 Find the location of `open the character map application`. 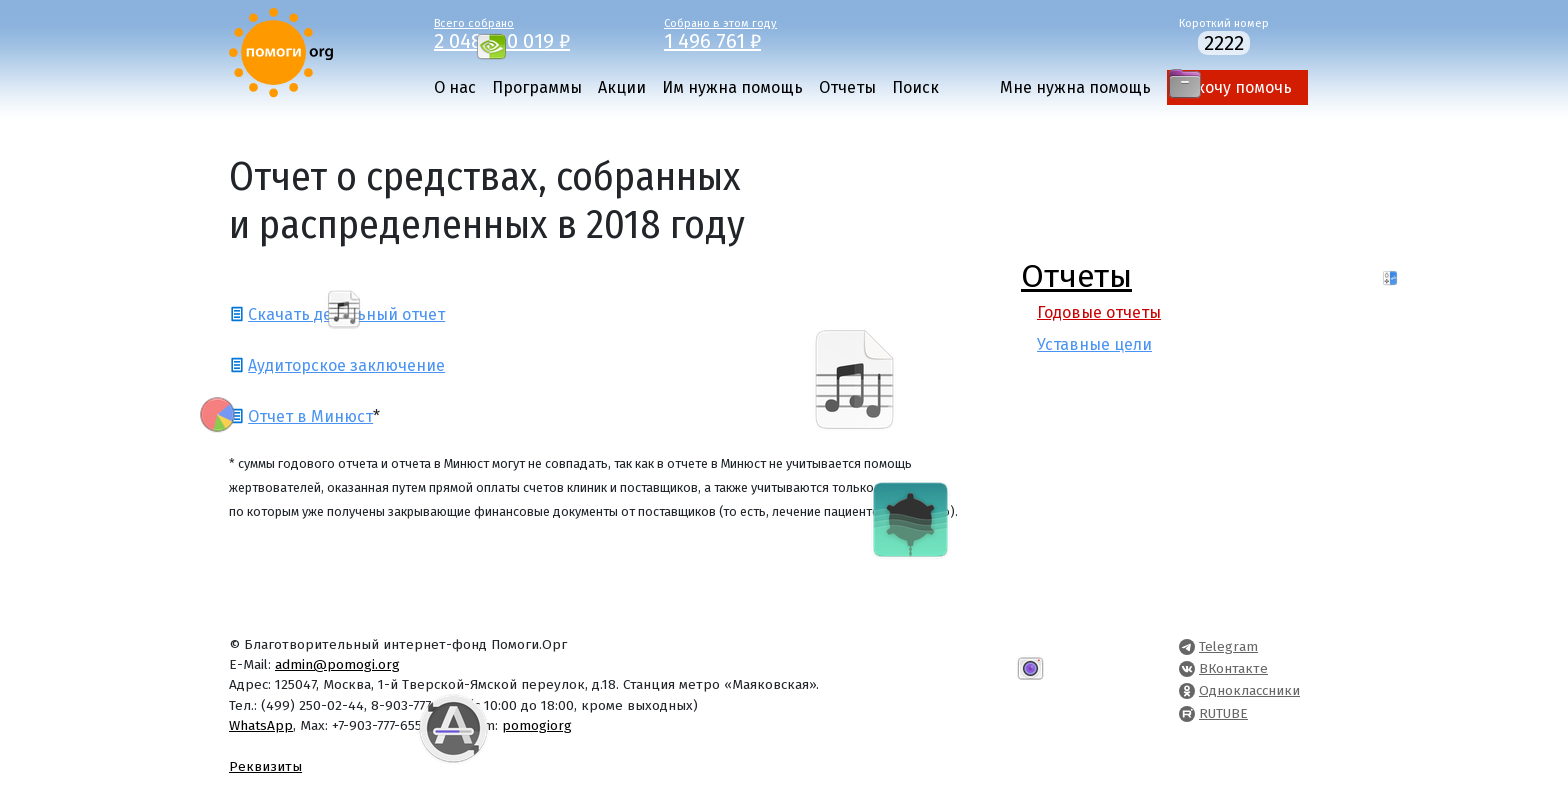

open the character map application is located at coordinates (1390, 278).